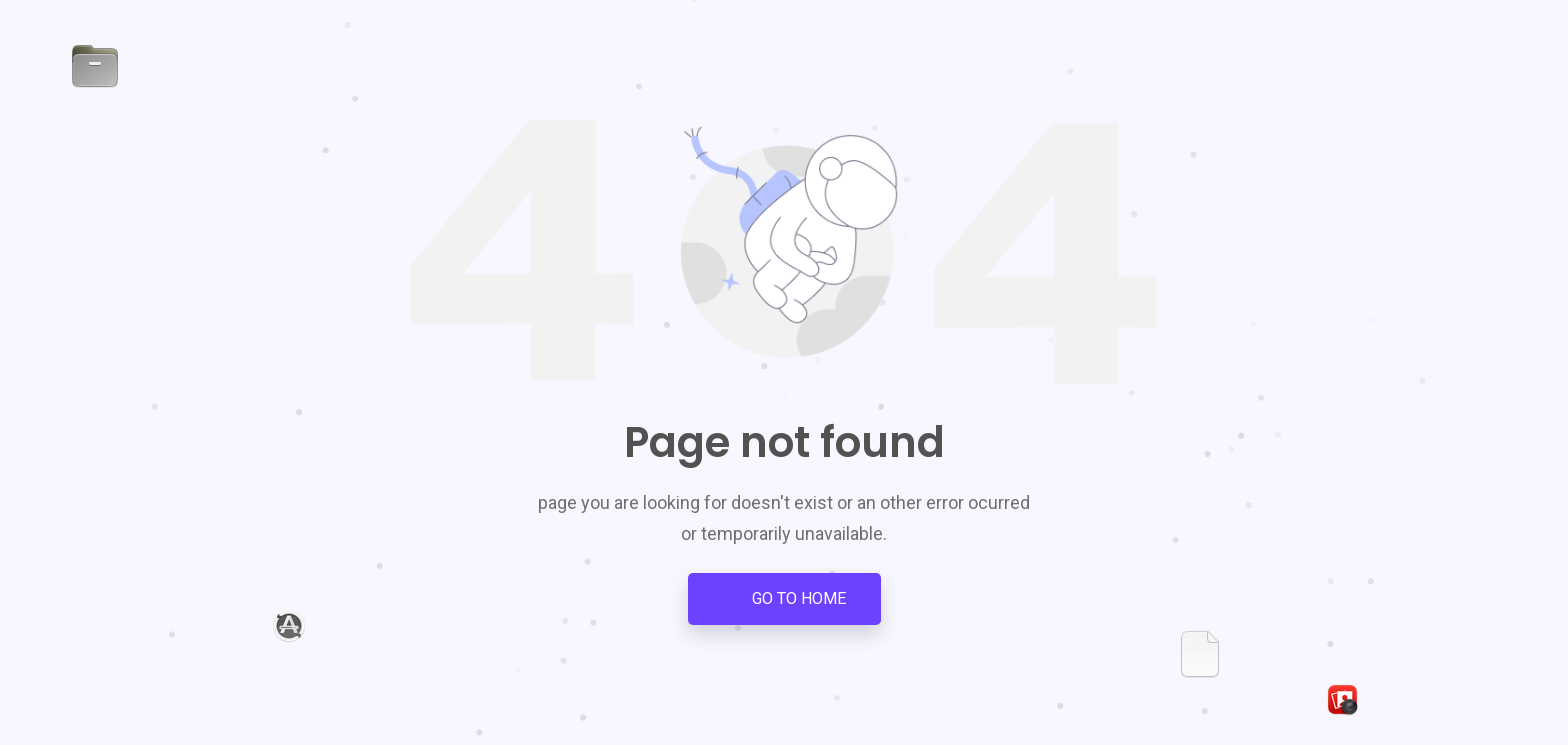 The width and height of the screenshot is (1568, 745). What do you see at coordinates (95, 66) in the screenshot?
I see `open the file manager application` at bounding box center [95, 66].